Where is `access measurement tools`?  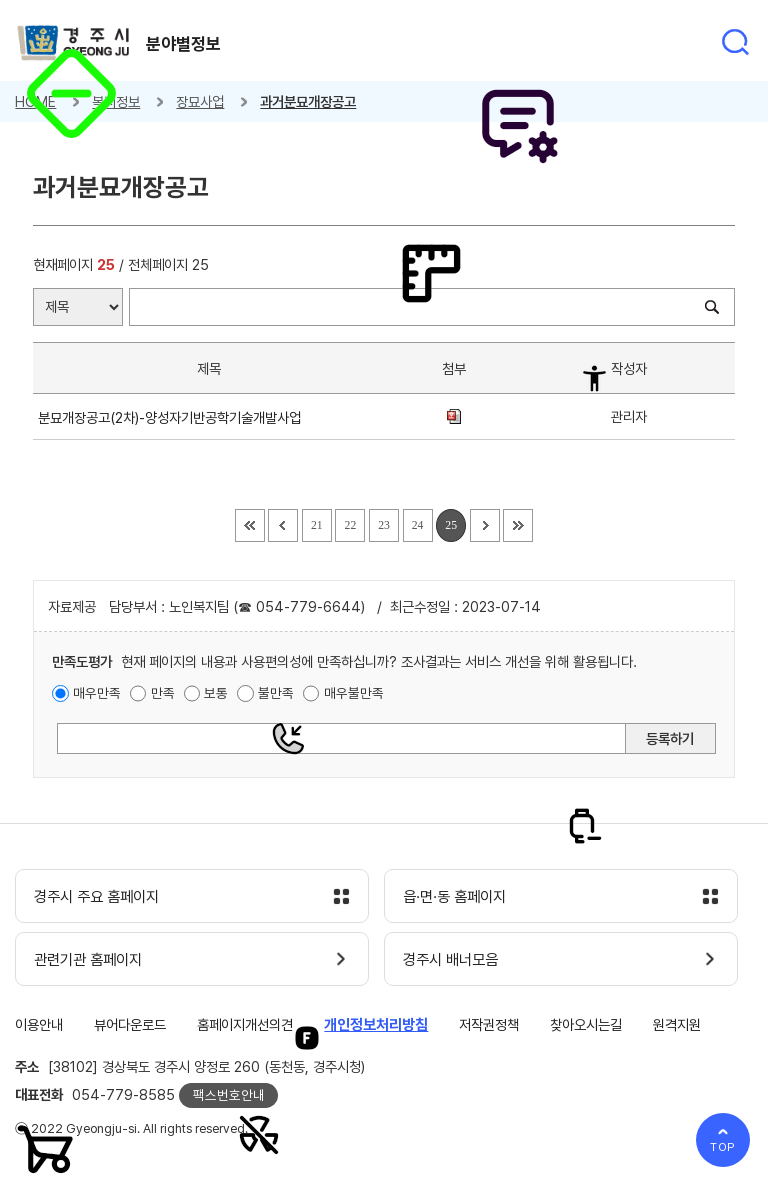
access measurement tools is located at coordinates (431, 273).